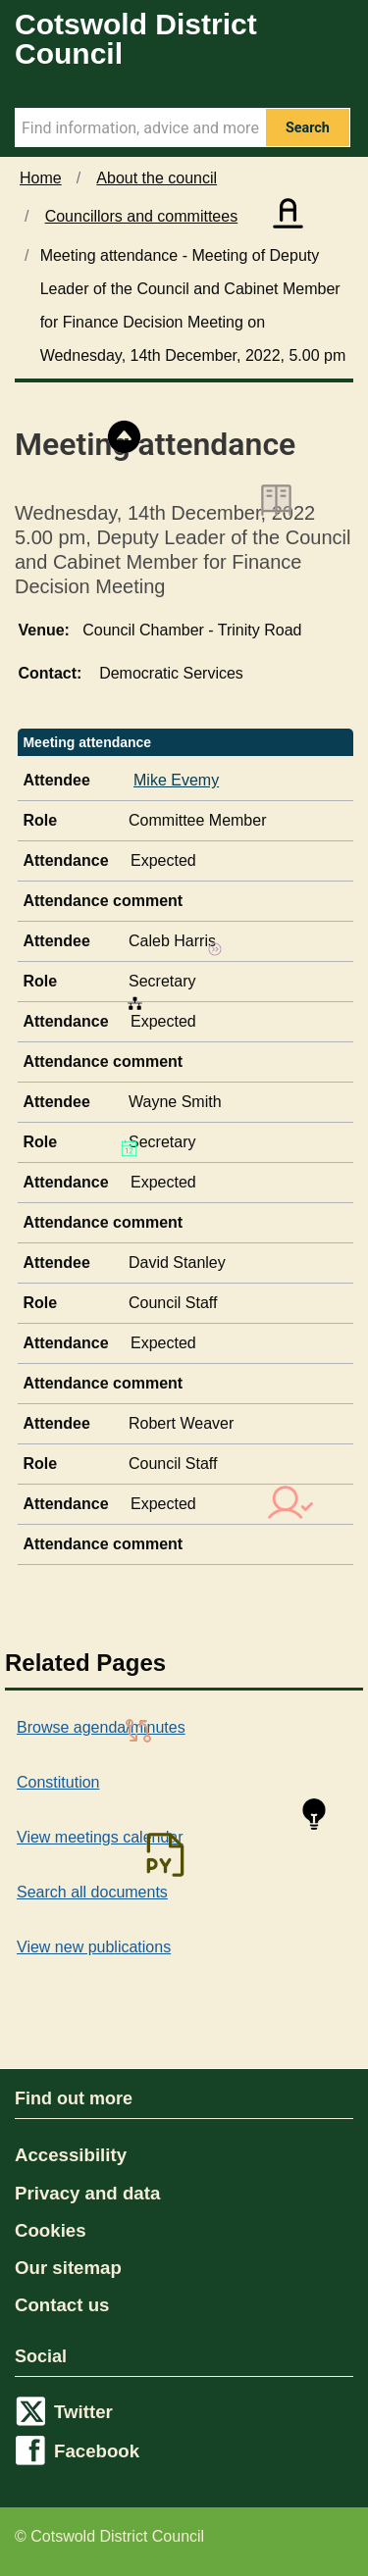 The image size is (368, 2576). Describe the element at coordinates (138, 1731) in the screenshot. I see `view code changes between versions` at that location.